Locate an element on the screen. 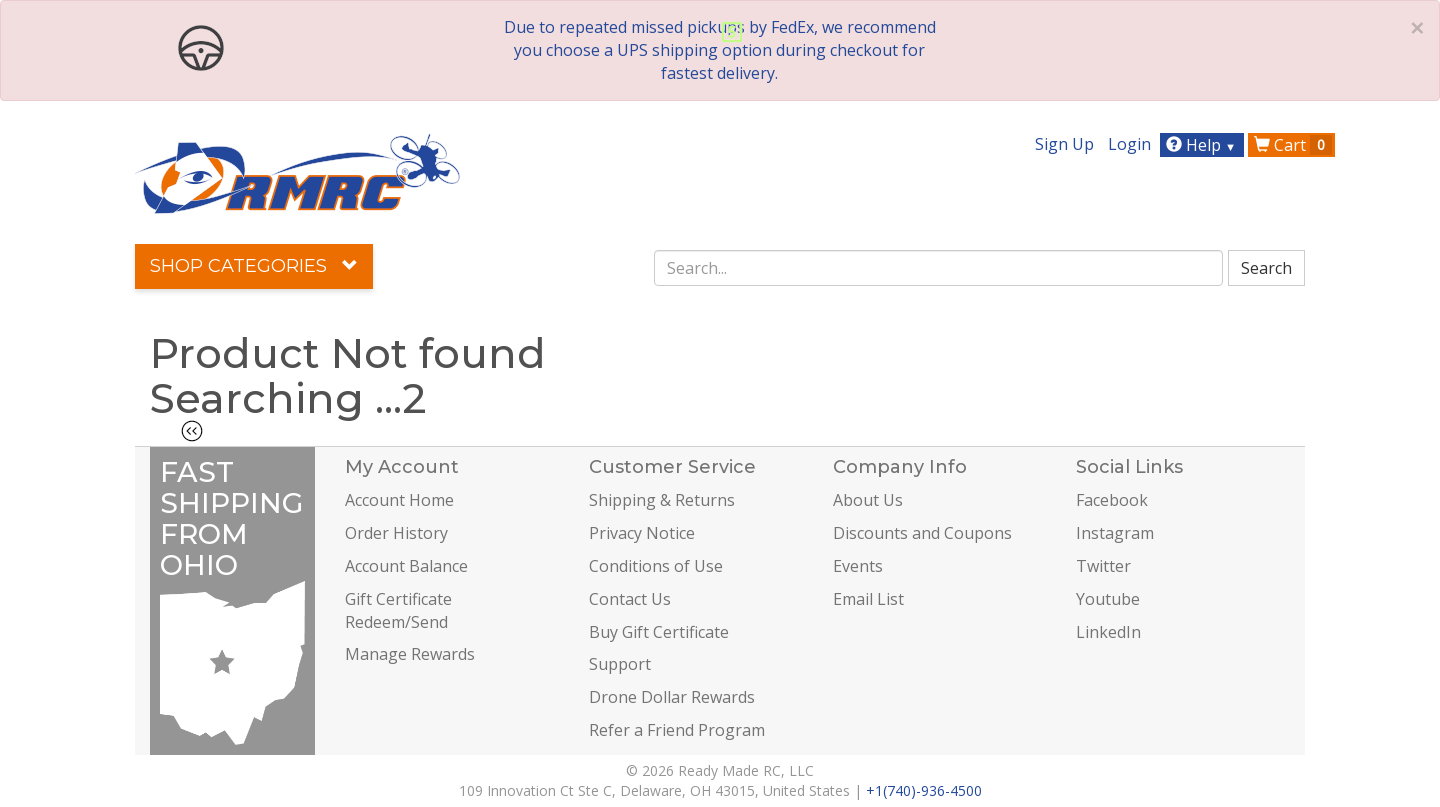  go back to the beginning is located at coordinates (192, 431).